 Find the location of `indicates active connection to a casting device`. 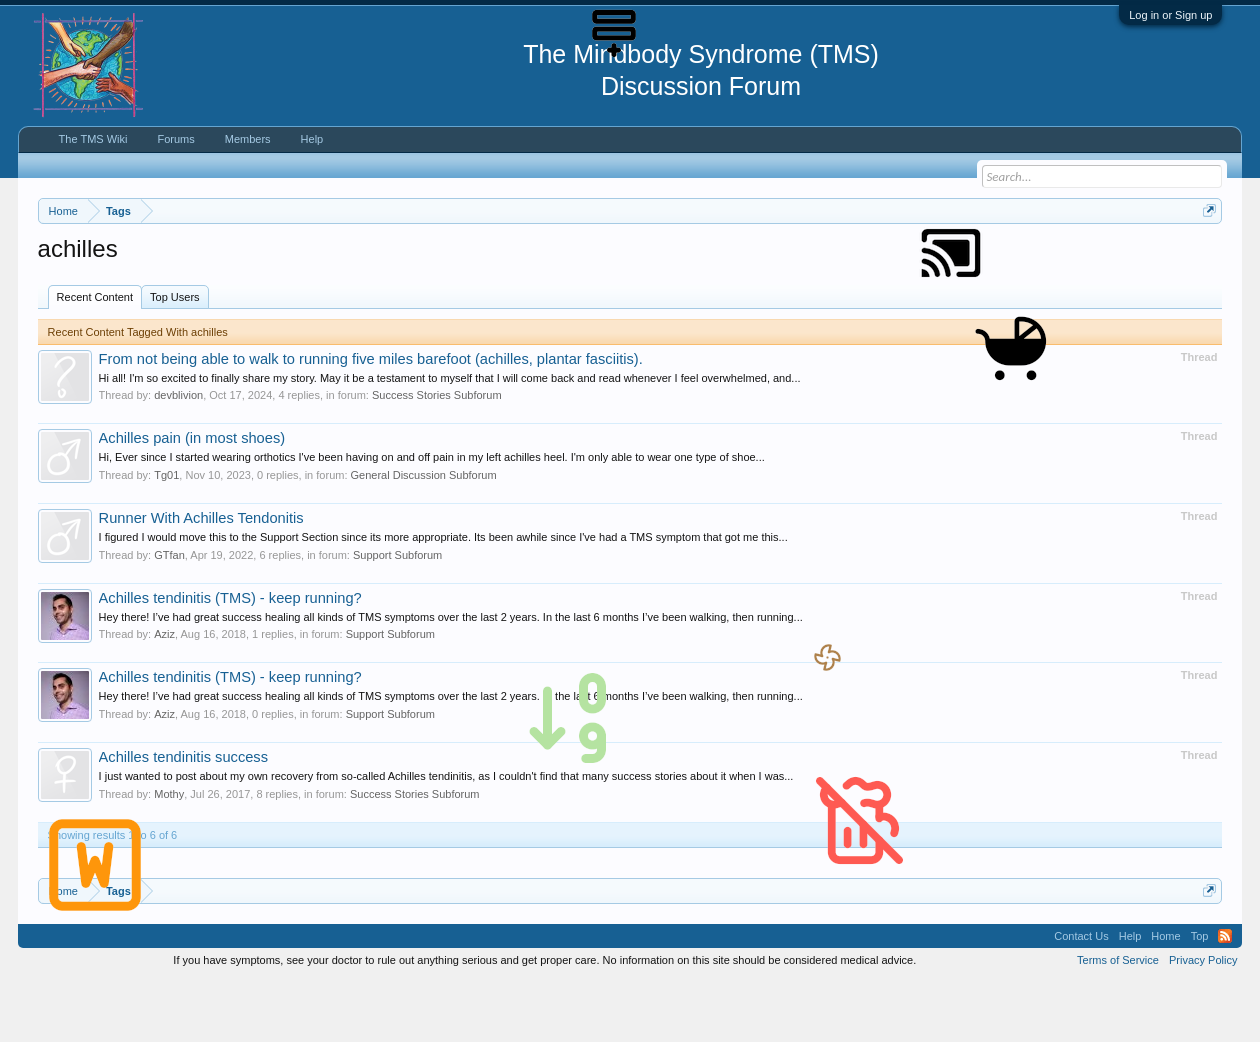

indicates active connection to a casting device is located at coordinates (951, 253).